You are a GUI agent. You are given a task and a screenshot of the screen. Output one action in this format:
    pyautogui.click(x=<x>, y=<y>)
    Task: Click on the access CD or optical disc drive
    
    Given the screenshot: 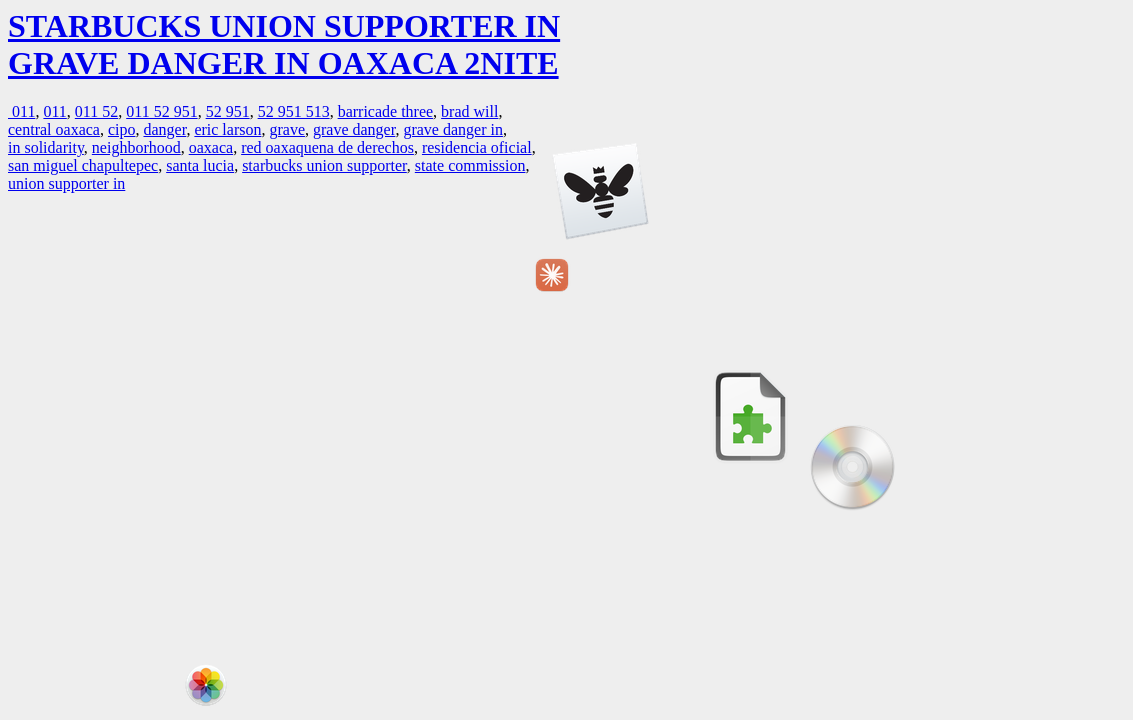 What is the action you would take?
    pyautogui.click(x=852, y=468)
    